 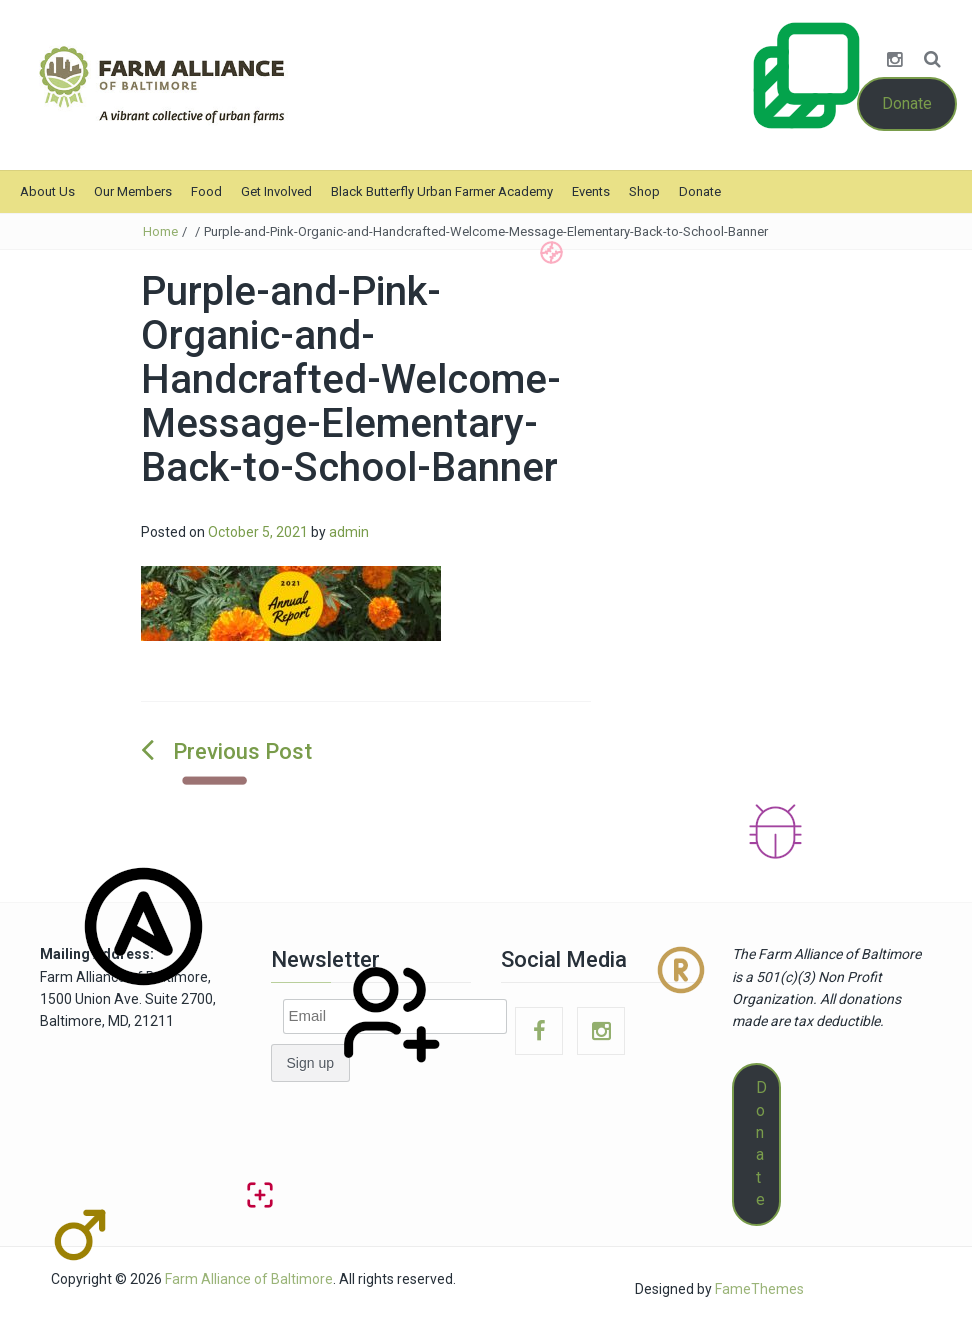 I want to click on indicates male gender selection, so click(x=80, y=1235).